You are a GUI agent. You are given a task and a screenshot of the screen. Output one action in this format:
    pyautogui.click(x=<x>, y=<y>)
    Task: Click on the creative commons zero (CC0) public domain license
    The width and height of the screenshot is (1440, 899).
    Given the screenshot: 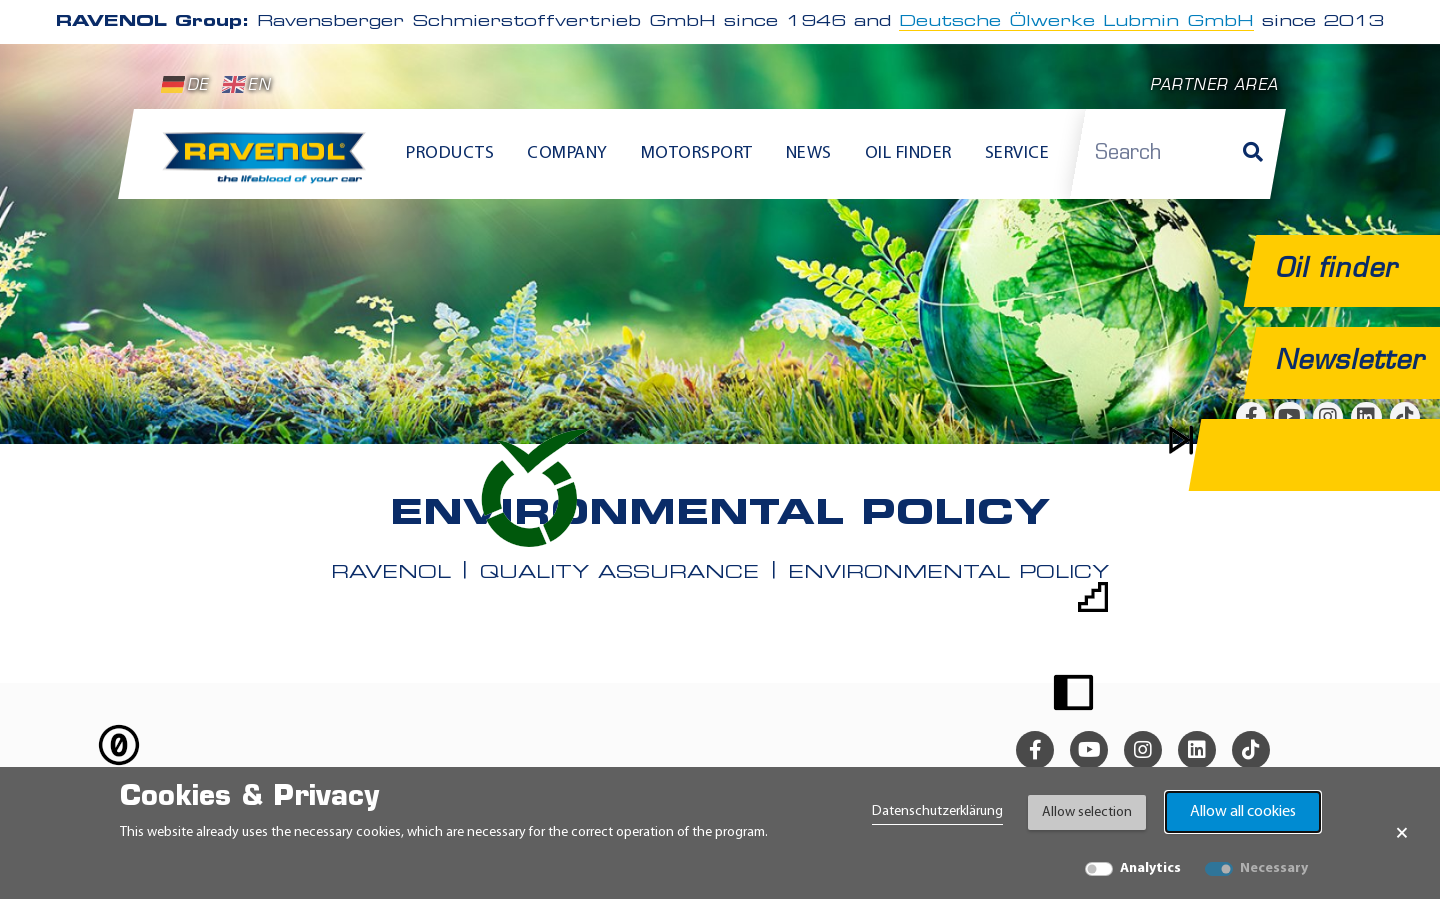 What is the action you would take?
    pyautogui.click(x=119, y=745)
    